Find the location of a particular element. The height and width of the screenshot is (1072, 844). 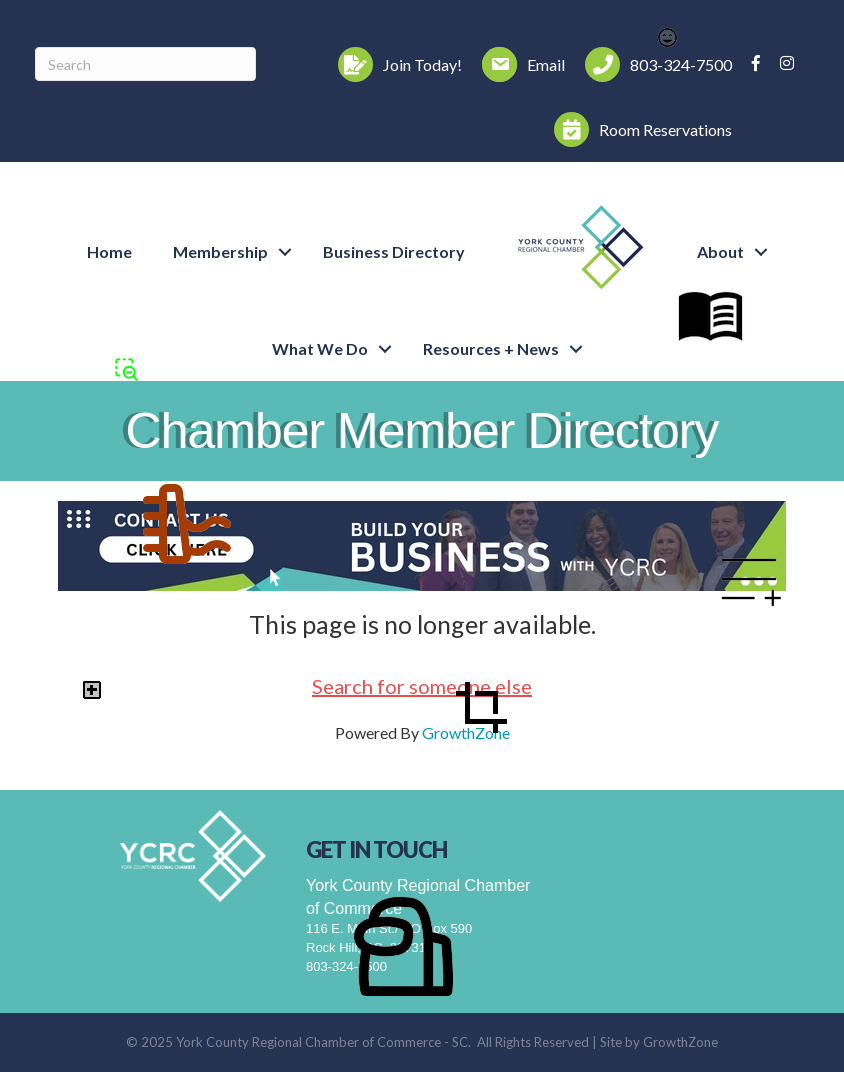

rate your experience as very satisfied is located at coordinates (667, 37).